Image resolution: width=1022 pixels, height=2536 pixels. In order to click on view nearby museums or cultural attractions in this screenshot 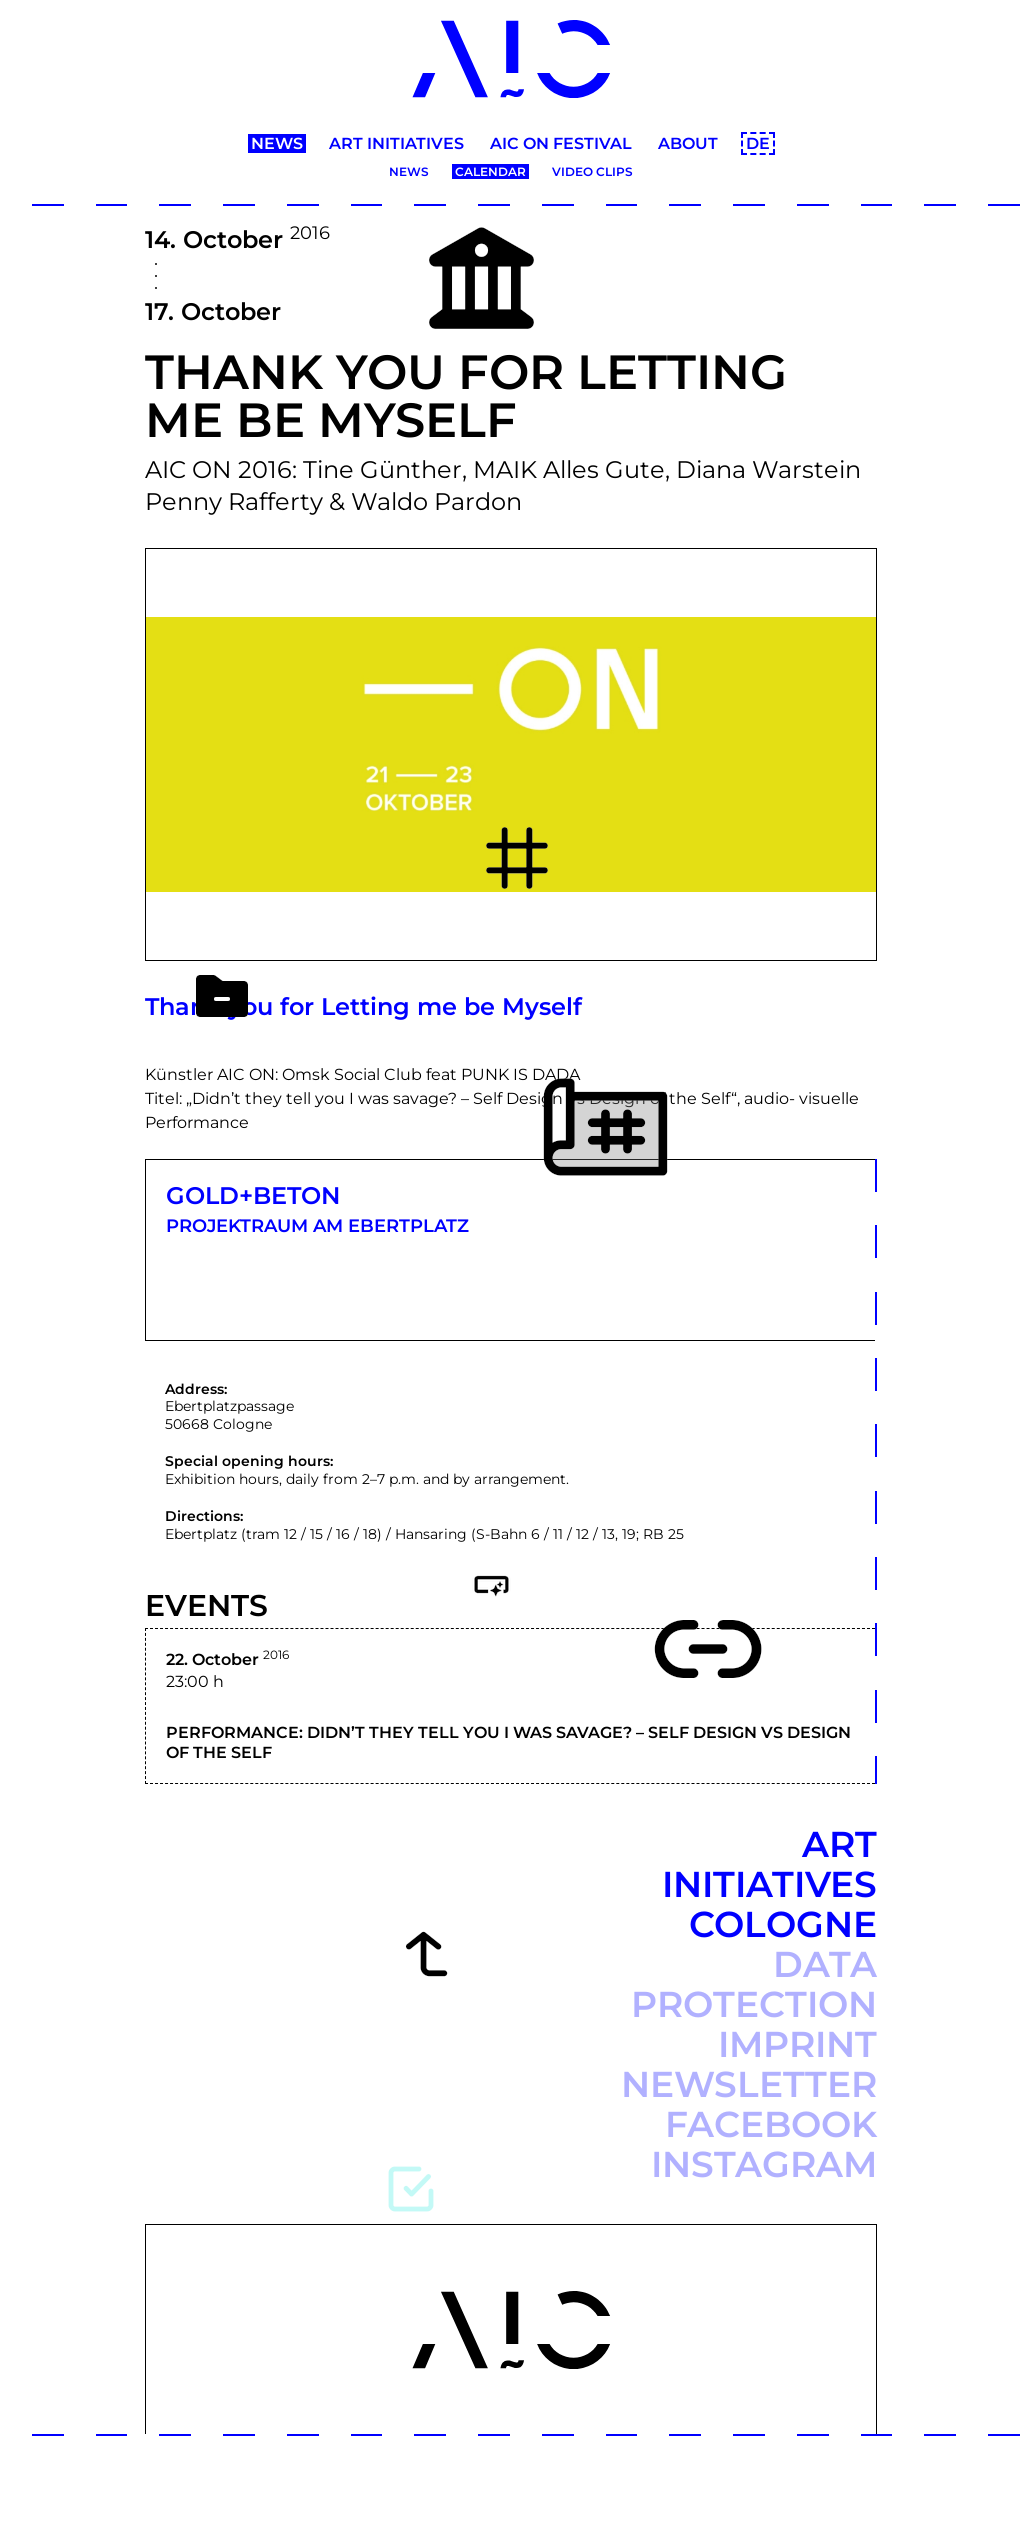, I will do `click(481, 276)`.